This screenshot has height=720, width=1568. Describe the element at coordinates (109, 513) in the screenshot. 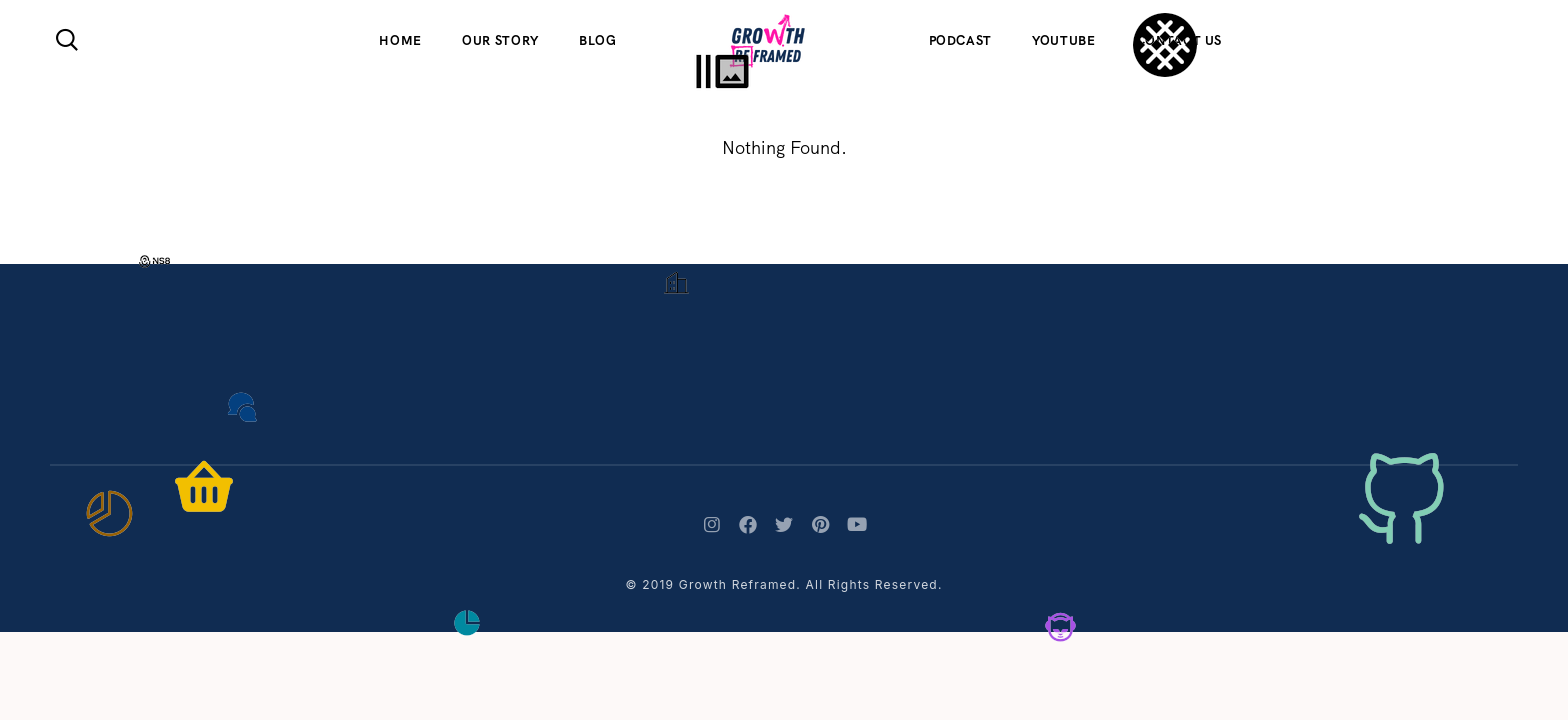

I see `view analytics or statistics breakdown` at that location.